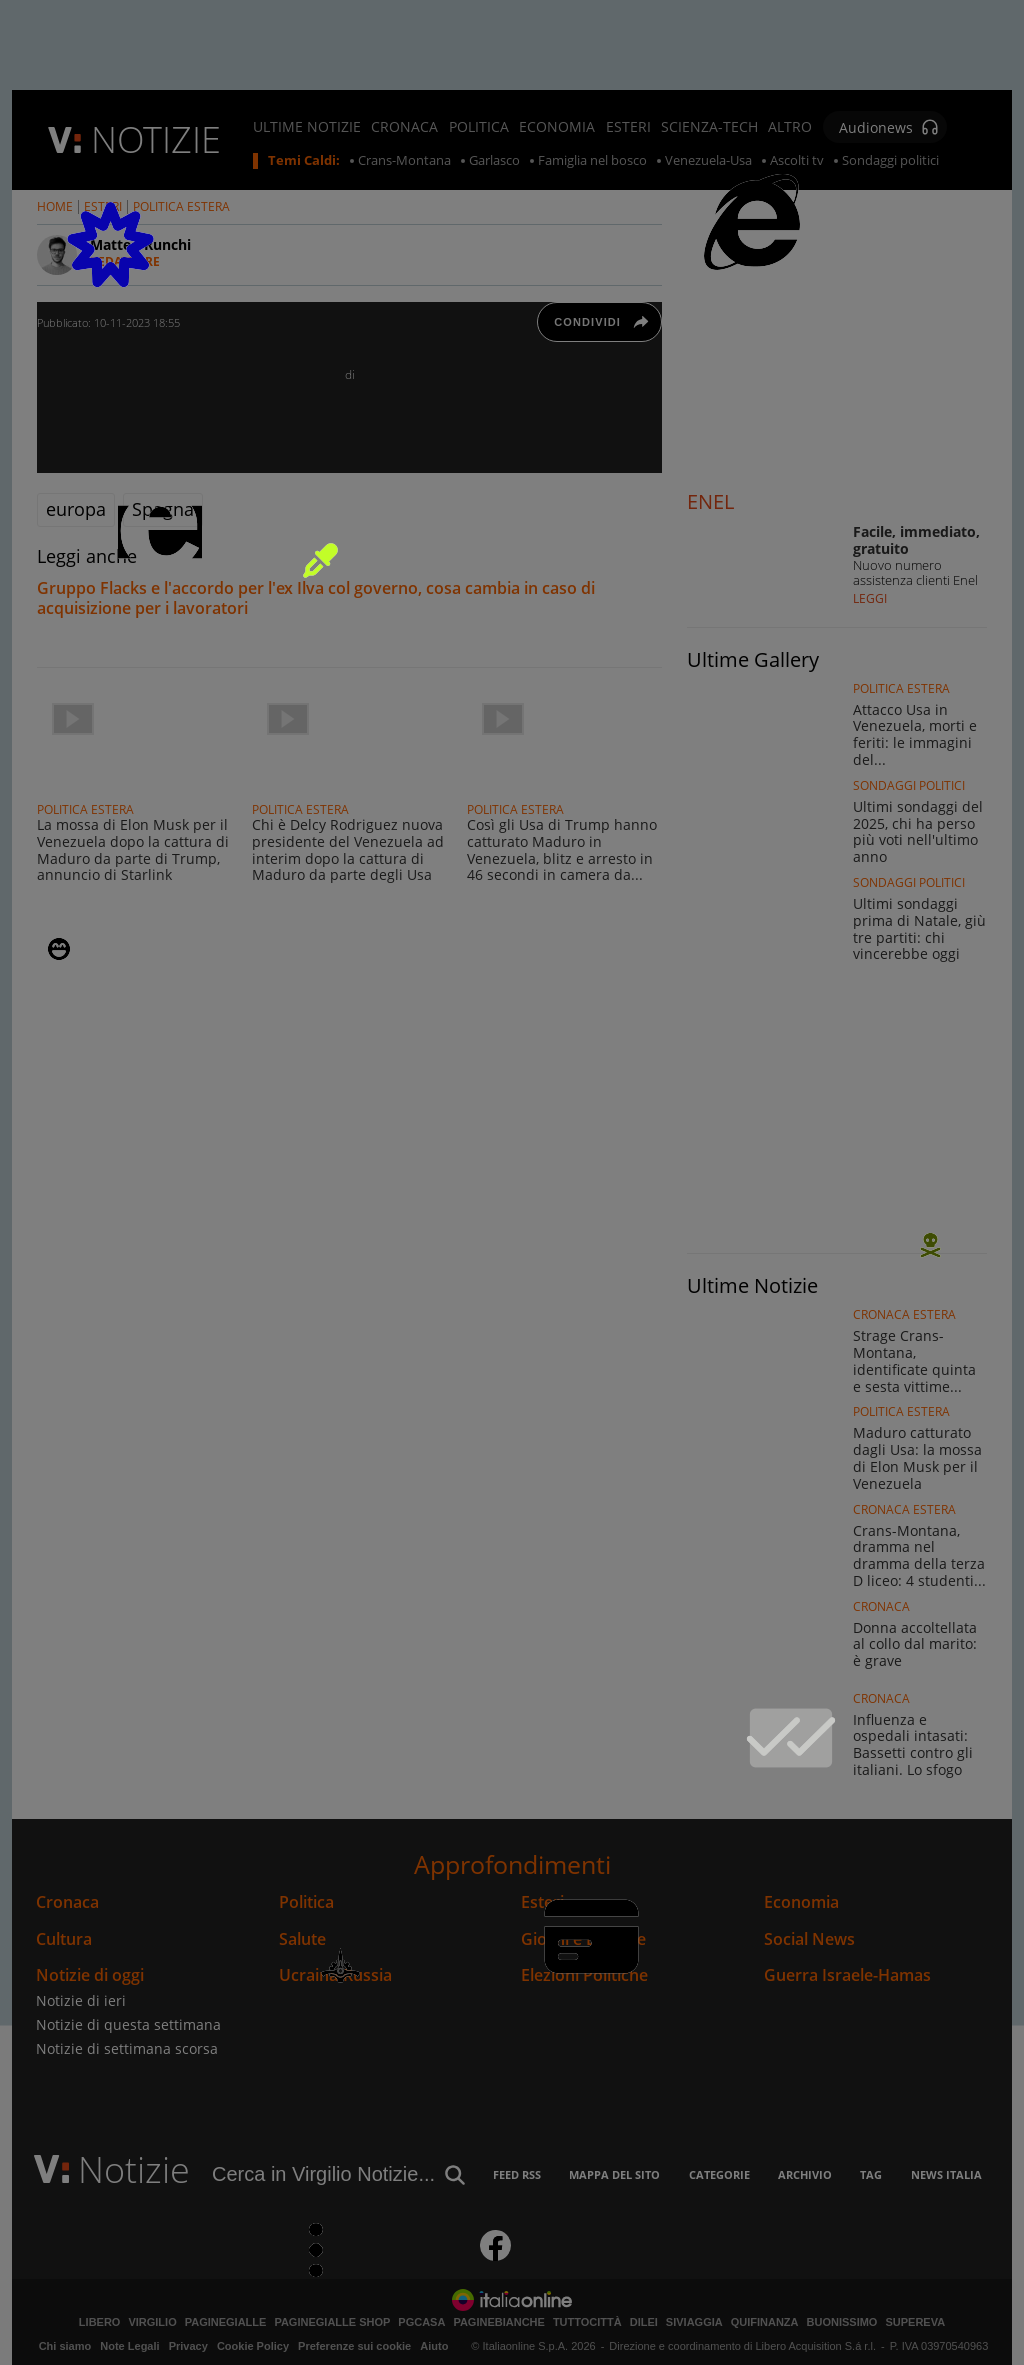 Image resolution: width=1024 pixels, height=2365 pixels. What do you see at coordinates (316, 2250) in the screenshot?
I see `open additional options menu` at bounding box center [316, 2250].